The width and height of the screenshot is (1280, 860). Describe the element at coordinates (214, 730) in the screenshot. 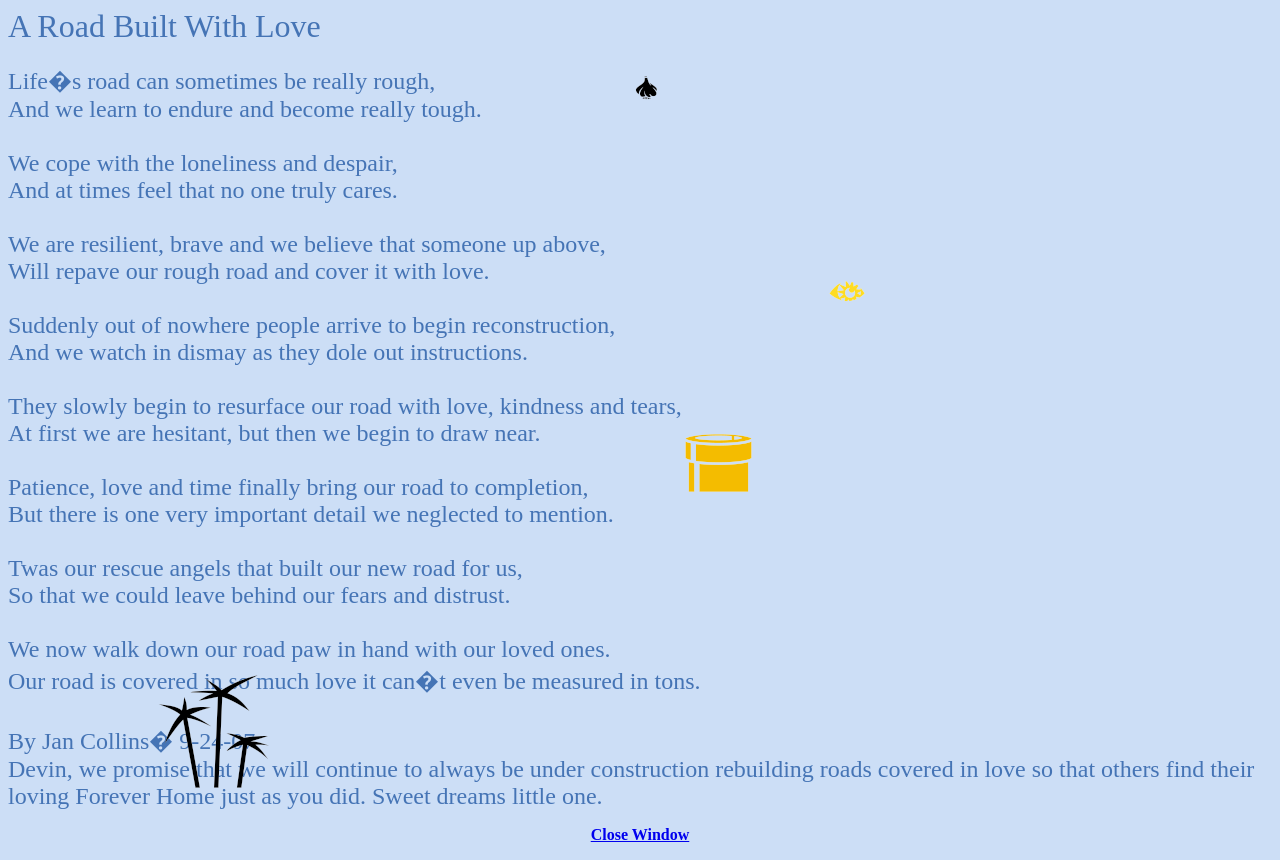

I see `view ancient or historical documents` at that location.